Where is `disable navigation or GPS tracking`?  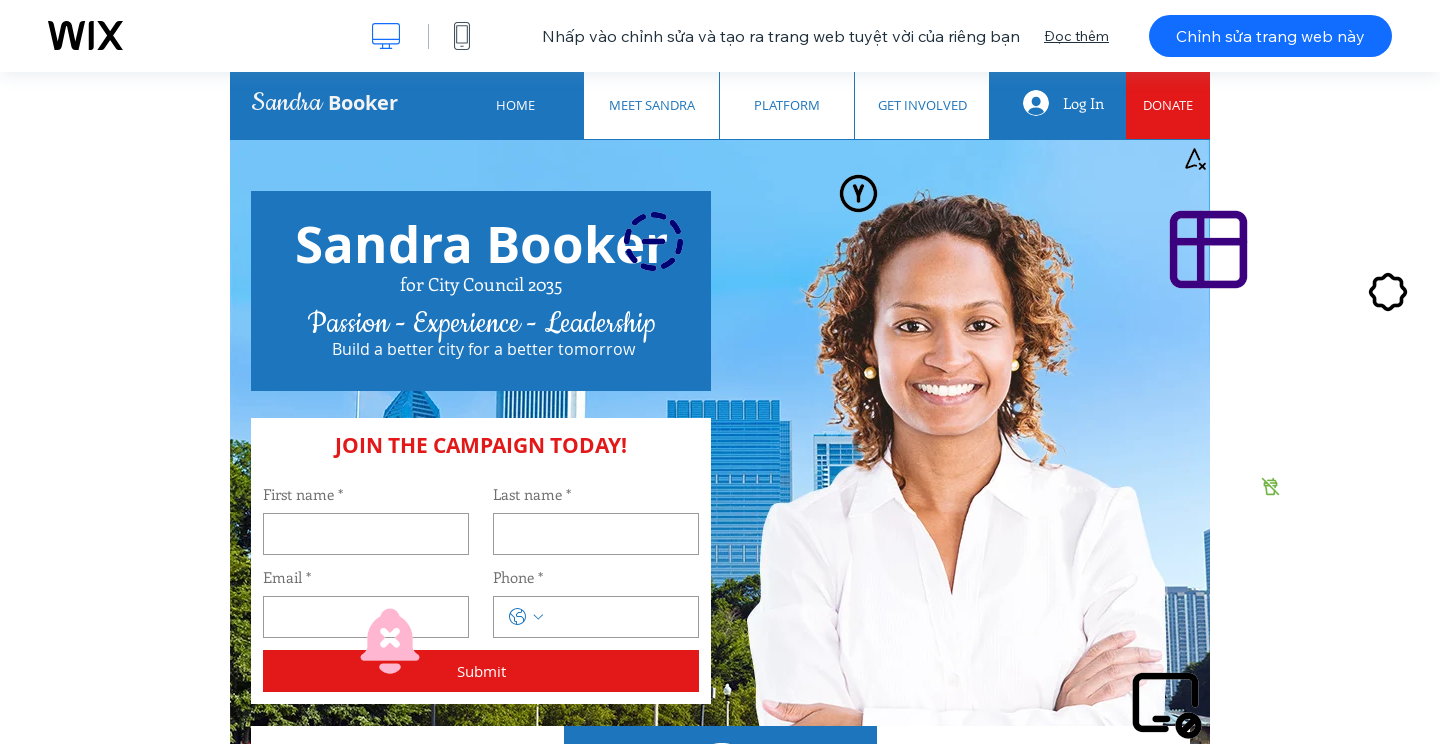 disable navigation or GPS tracking is located at coordinates (1194, 158).